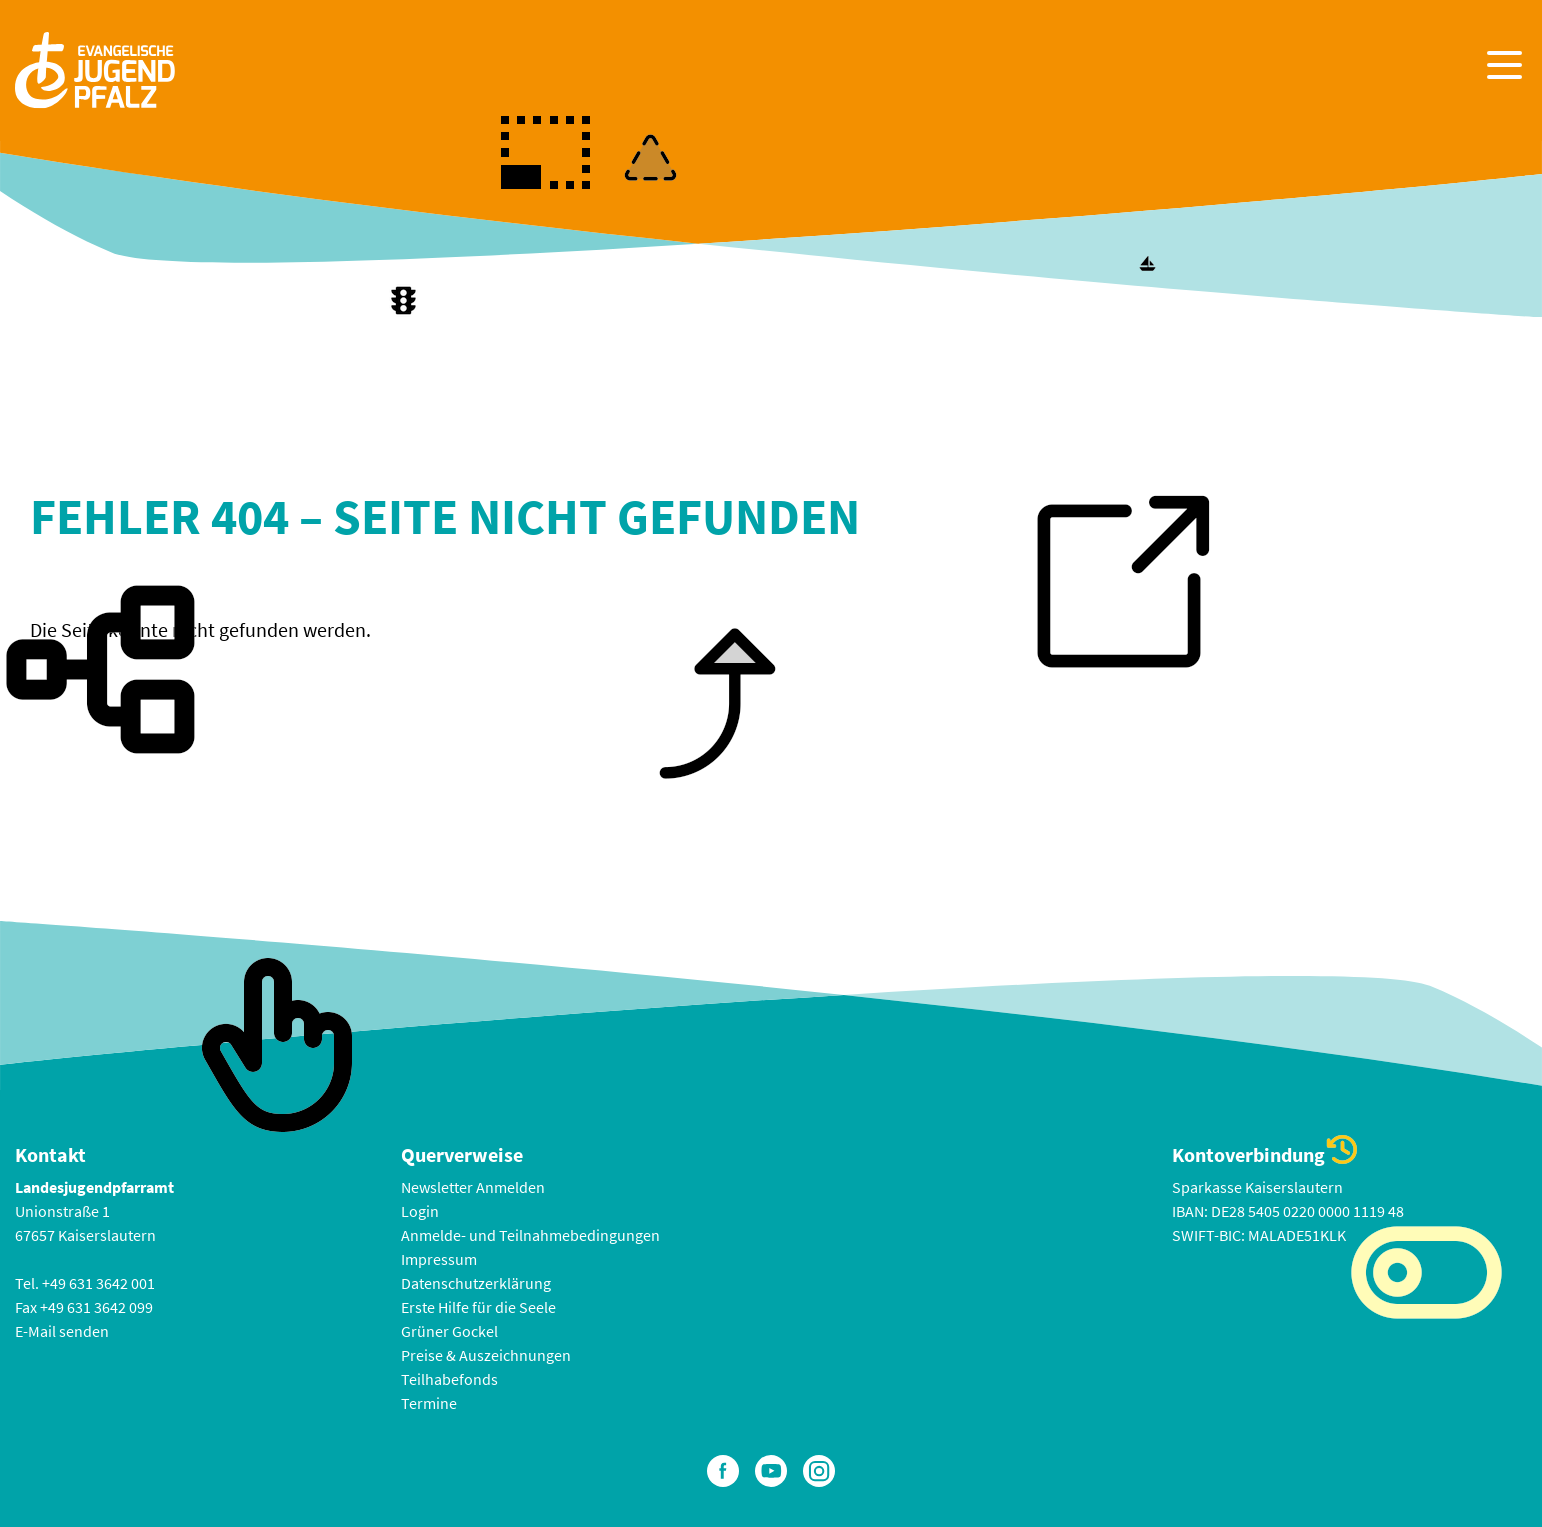  Describe the element at coordinates (1342, 1149) in the screenshot. I see `view history or recent activity` at that location.